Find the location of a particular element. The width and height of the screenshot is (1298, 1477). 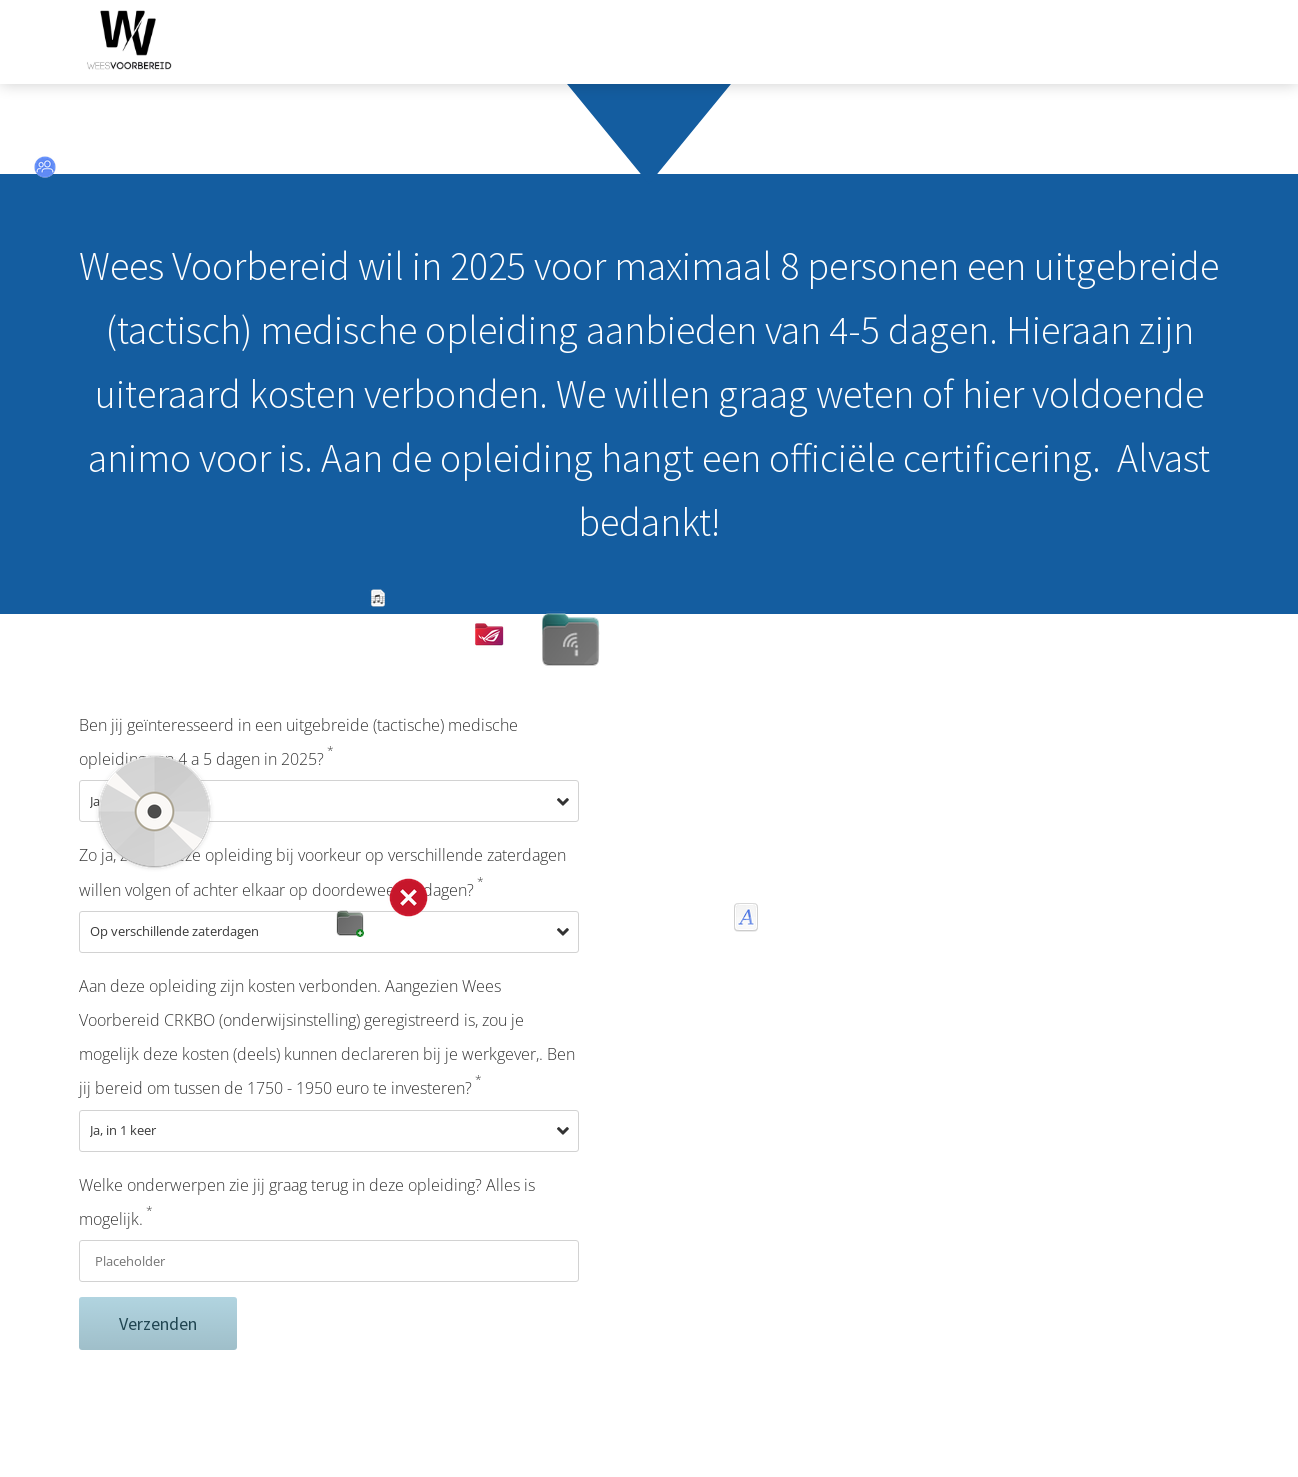

an iMelody audio file is located at coordinates (378, 598).